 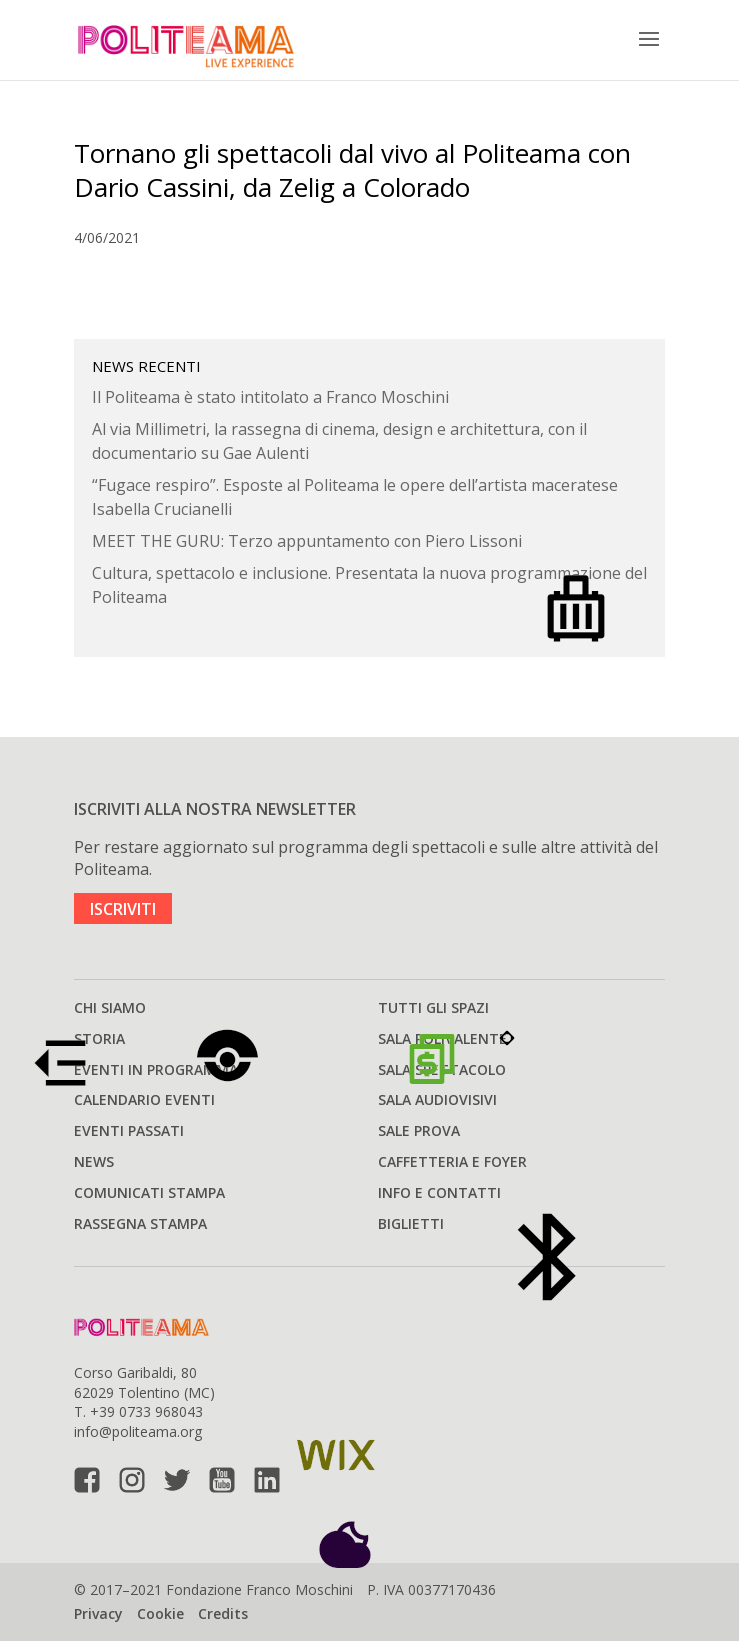 What do you see at coordinates (345, 1547) in the screenshot?
I see `indicates partly cloudy night weather` at bounding box center [345, 1547].